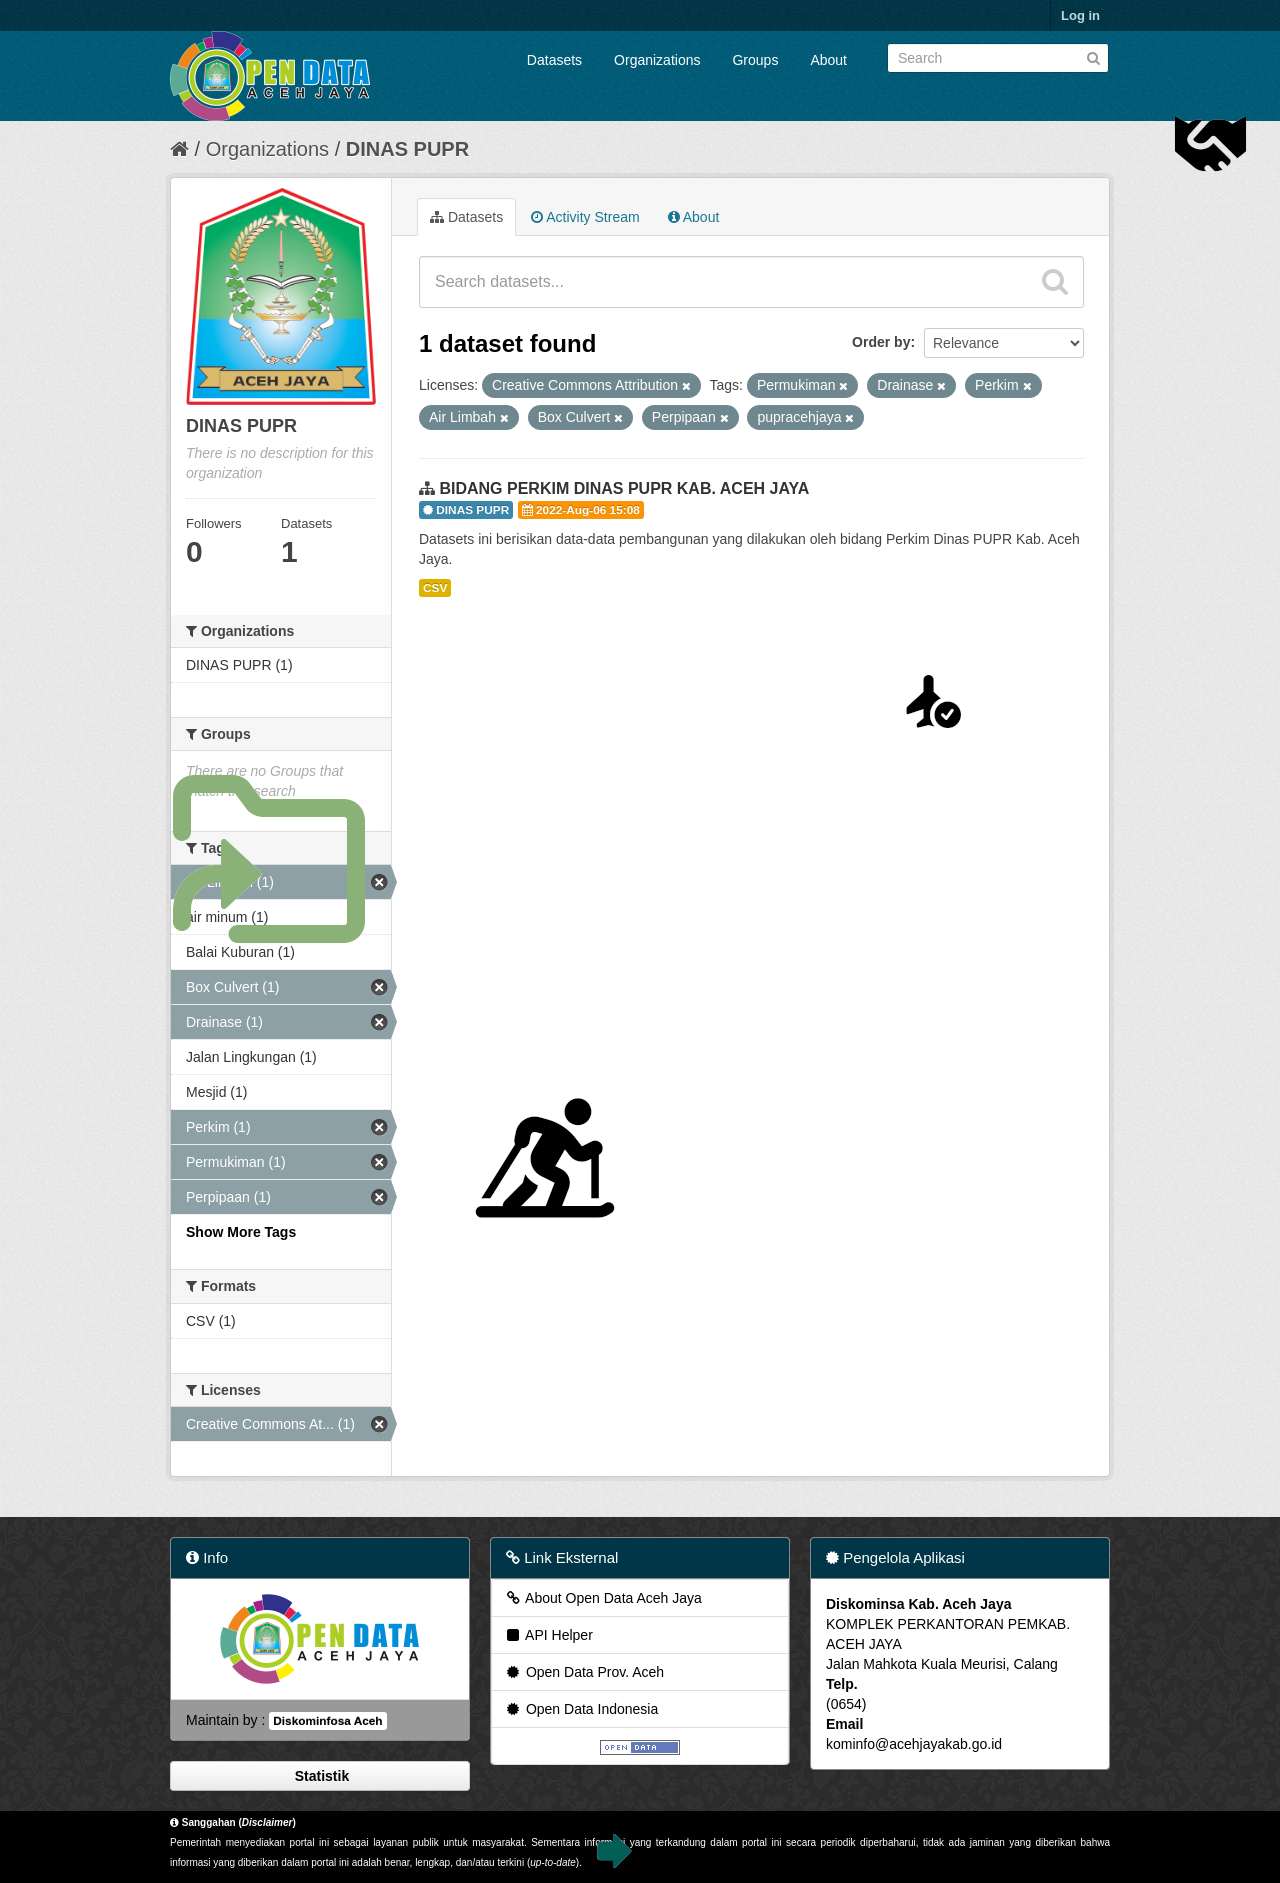  What do you see at coordinates (269, 859) in the screenshot?
I see `access a linked or shortcut folder` at bounding box center [269, 859].